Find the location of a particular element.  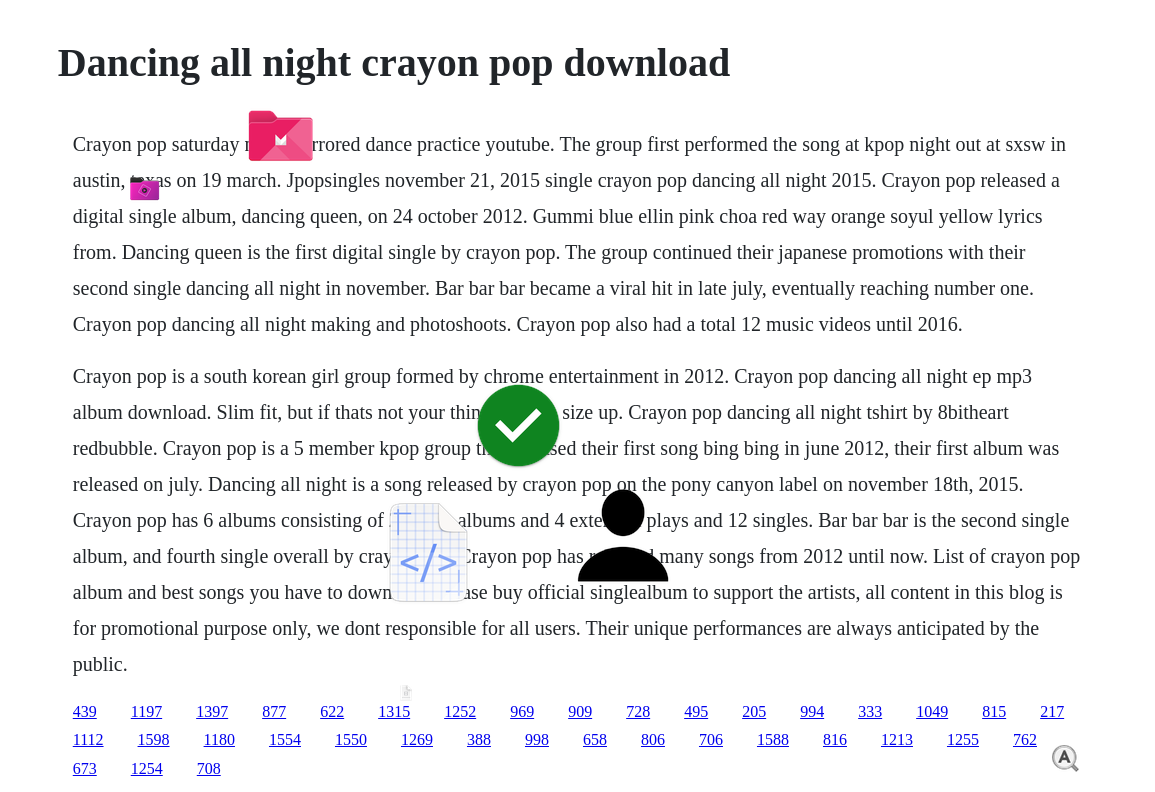

apply mail filters to messages is located at coordinates (518, 425).